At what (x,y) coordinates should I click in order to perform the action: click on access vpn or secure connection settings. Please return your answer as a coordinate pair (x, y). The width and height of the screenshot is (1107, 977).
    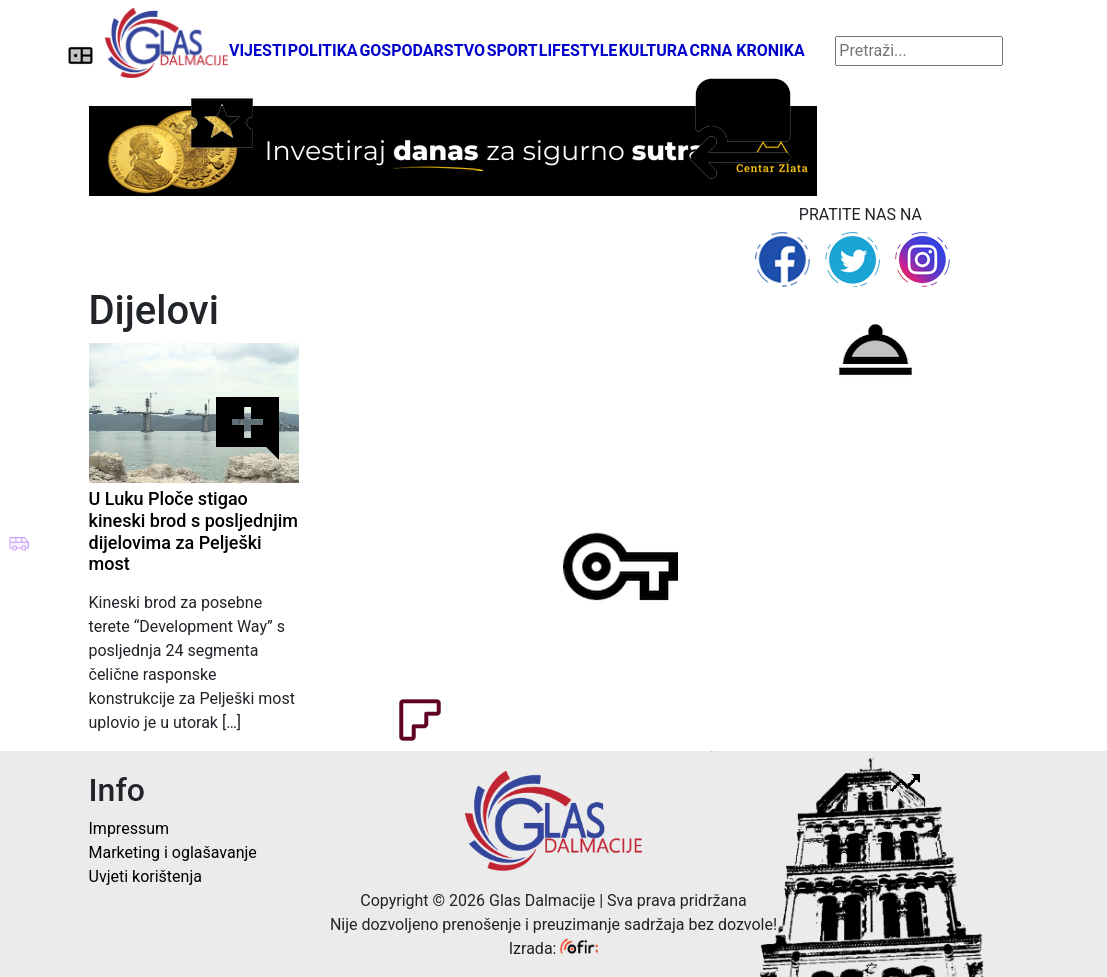
    Looking at the image, I should click on (620, 566).